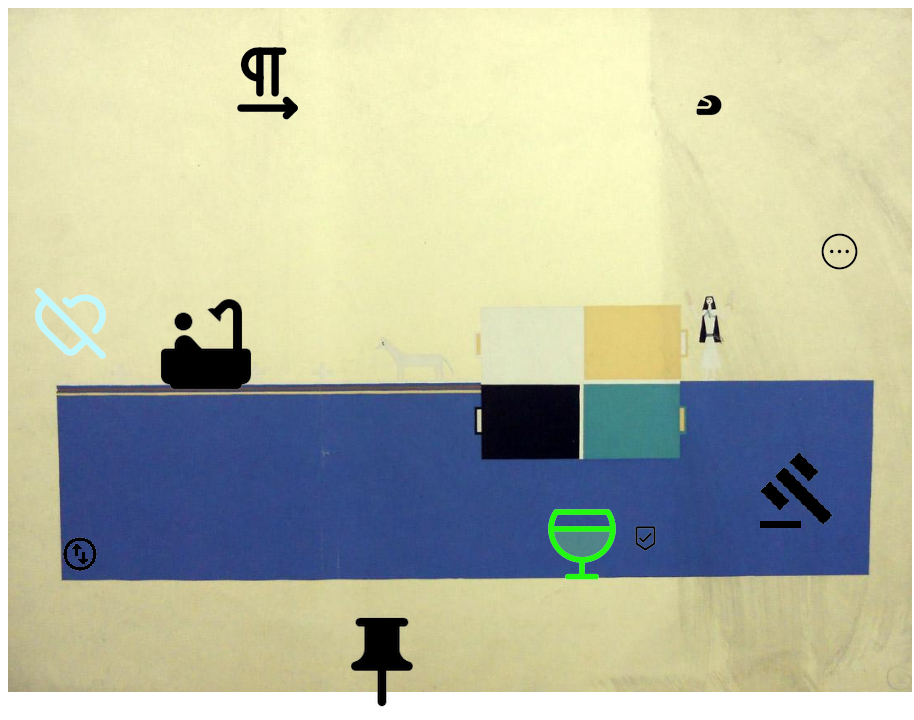 This screenshot has width=914, height=720. Describe the element at coordinates (80, 554) in the screenshot. I see `swap or reorder items vertically` at that location.